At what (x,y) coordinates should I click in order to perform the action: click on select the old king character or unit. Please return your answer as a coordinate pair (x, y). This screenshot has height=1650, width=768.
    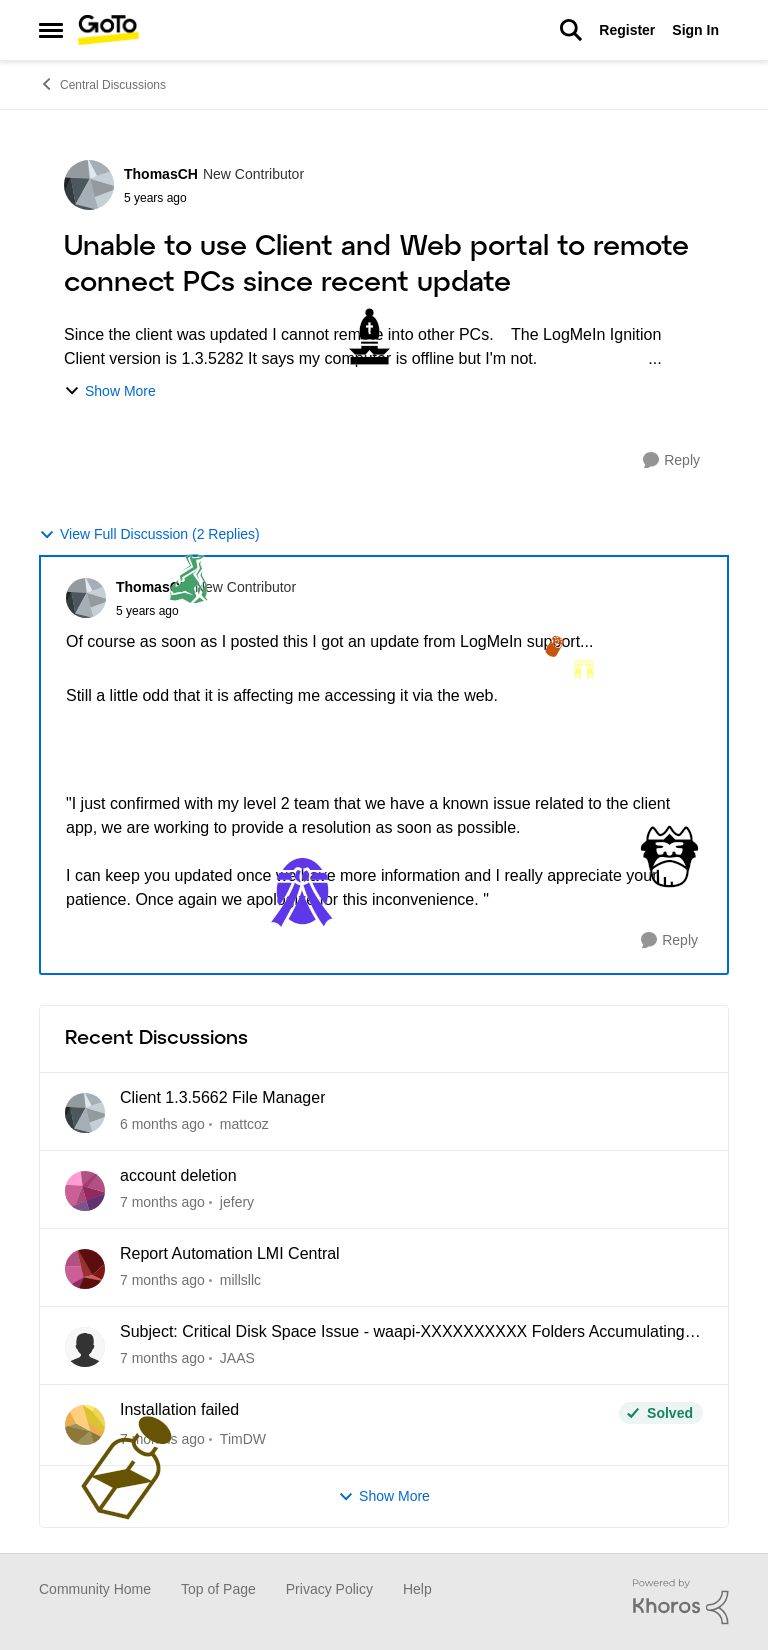
    Looking at the image, I should click on (669, 856).